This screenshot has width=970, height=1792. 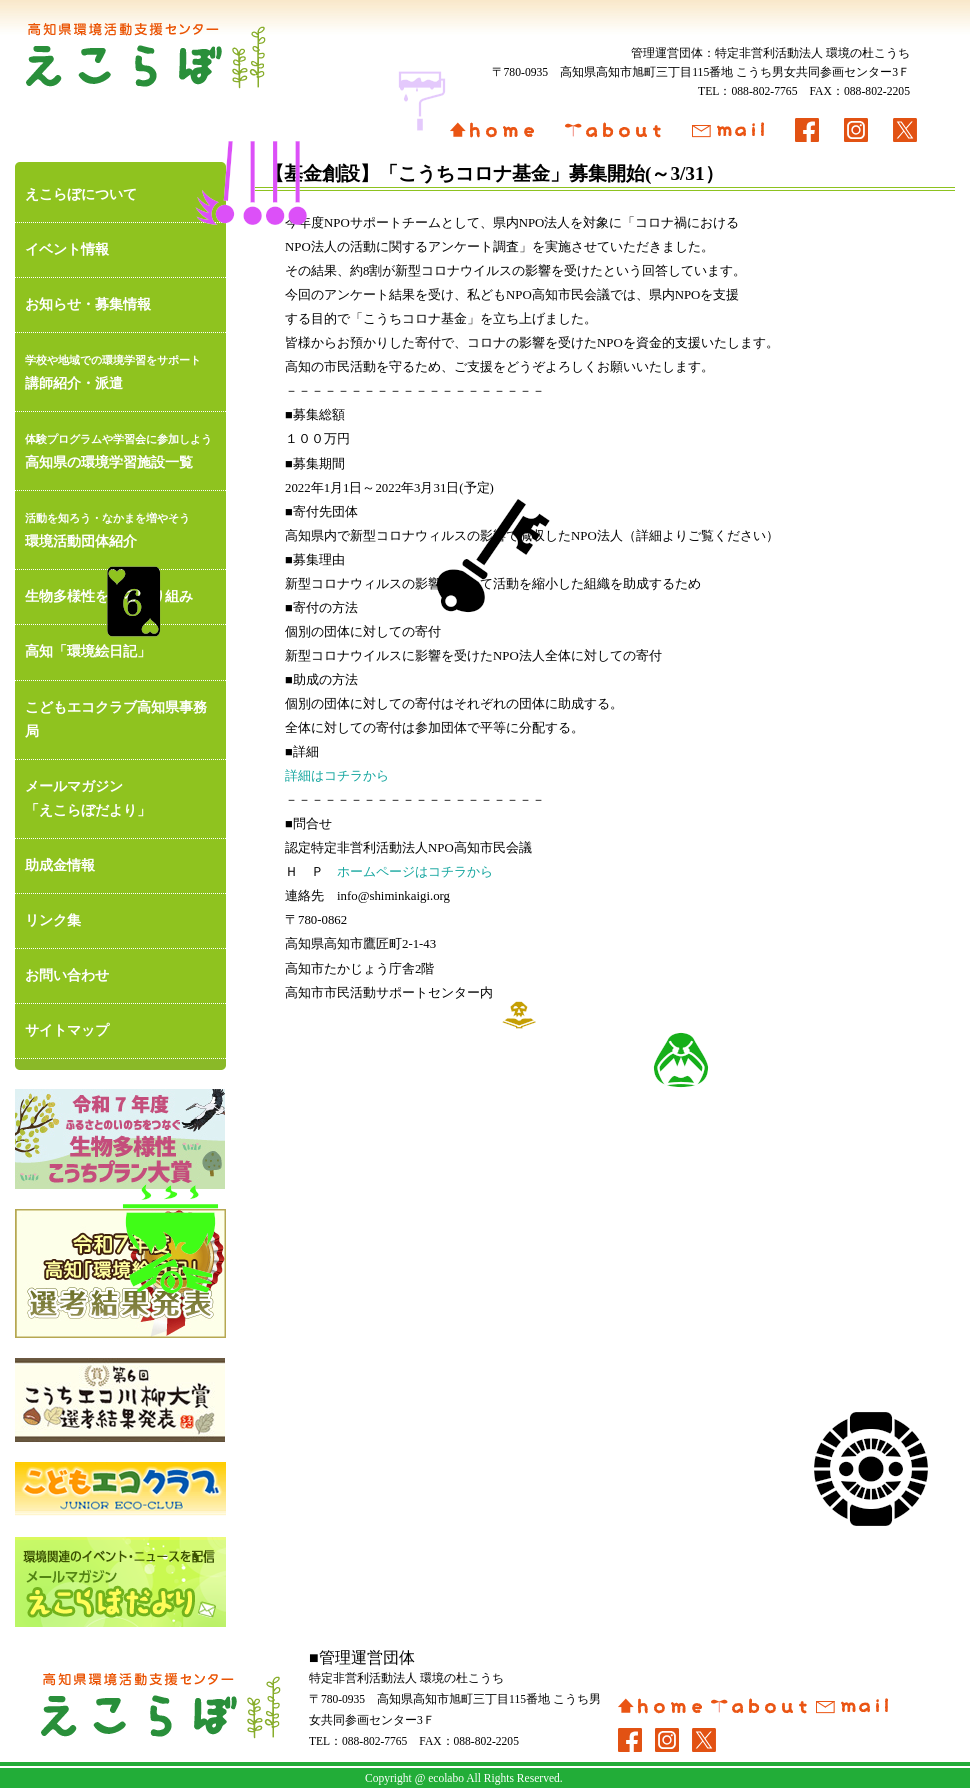 What do you see at coordinates (251, 197) in the screenshot?
I see `access physics simulation or momentum-based game mechanics` at bounding box center [251, 197].